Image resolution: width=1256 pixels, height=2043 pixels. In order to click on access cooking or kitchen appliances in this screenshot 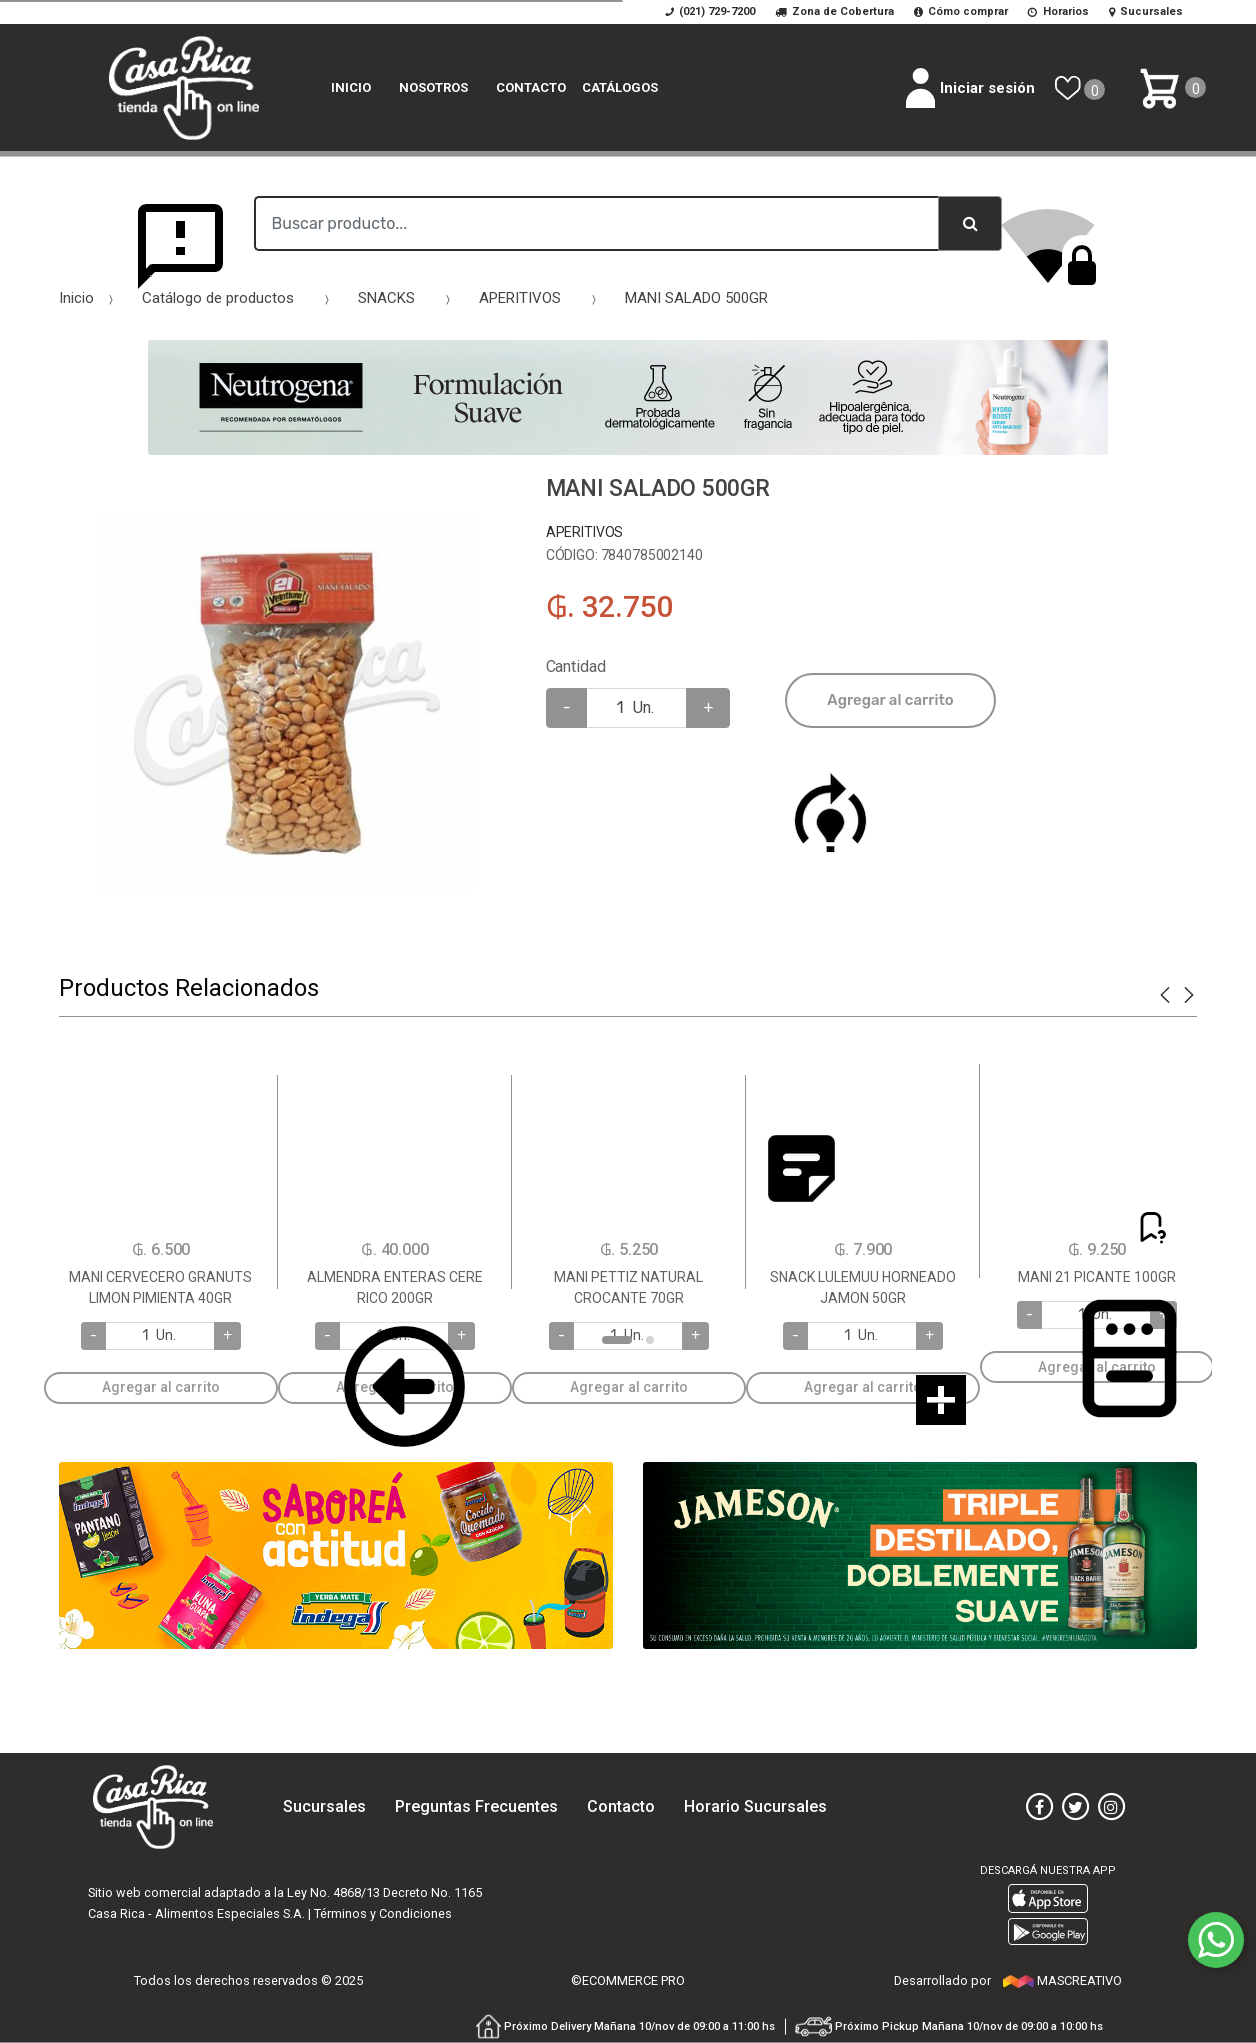, I will do `click(1129, 1358)`.